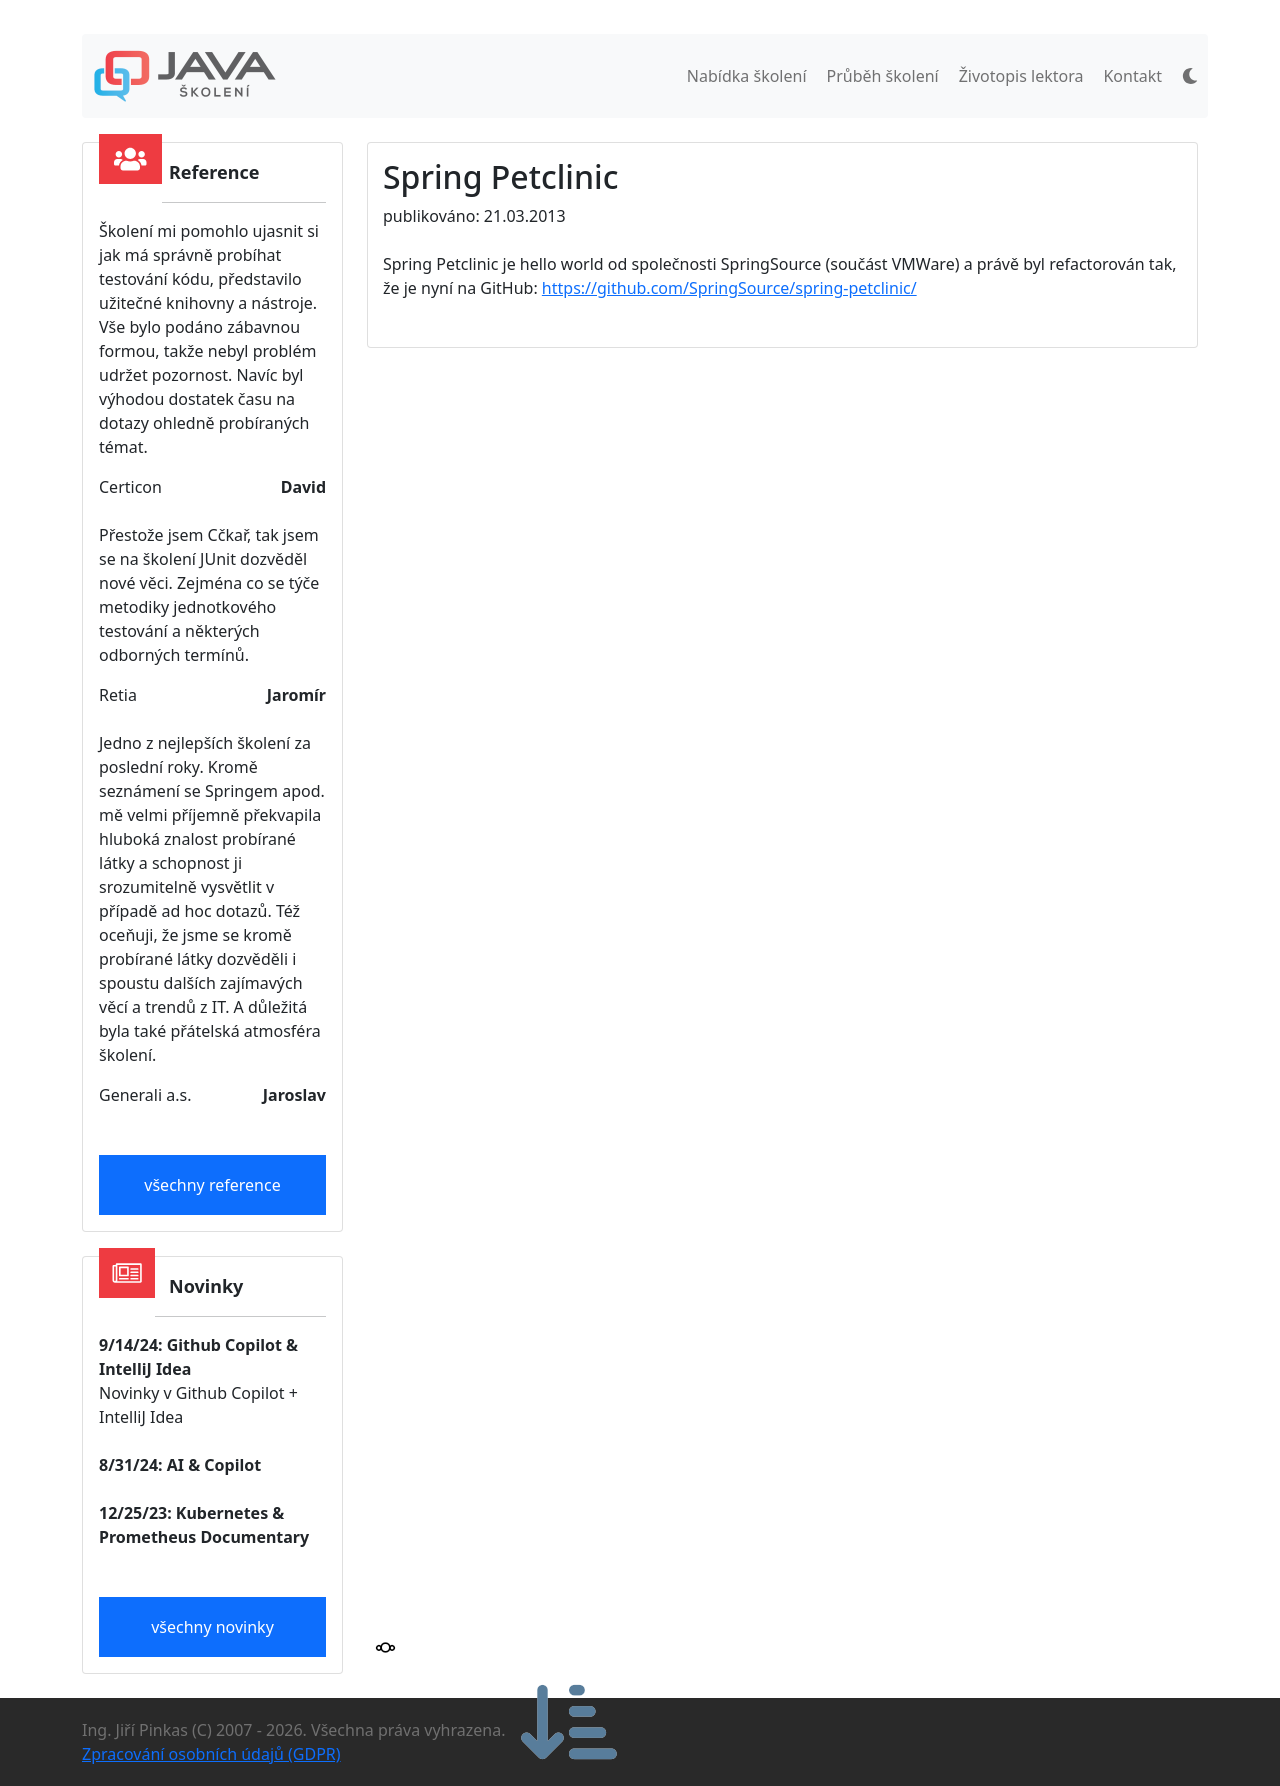  Describe the element at coordinates (569, 1722) in the screenshot. I see `sort items from smallest to largest` at that location.